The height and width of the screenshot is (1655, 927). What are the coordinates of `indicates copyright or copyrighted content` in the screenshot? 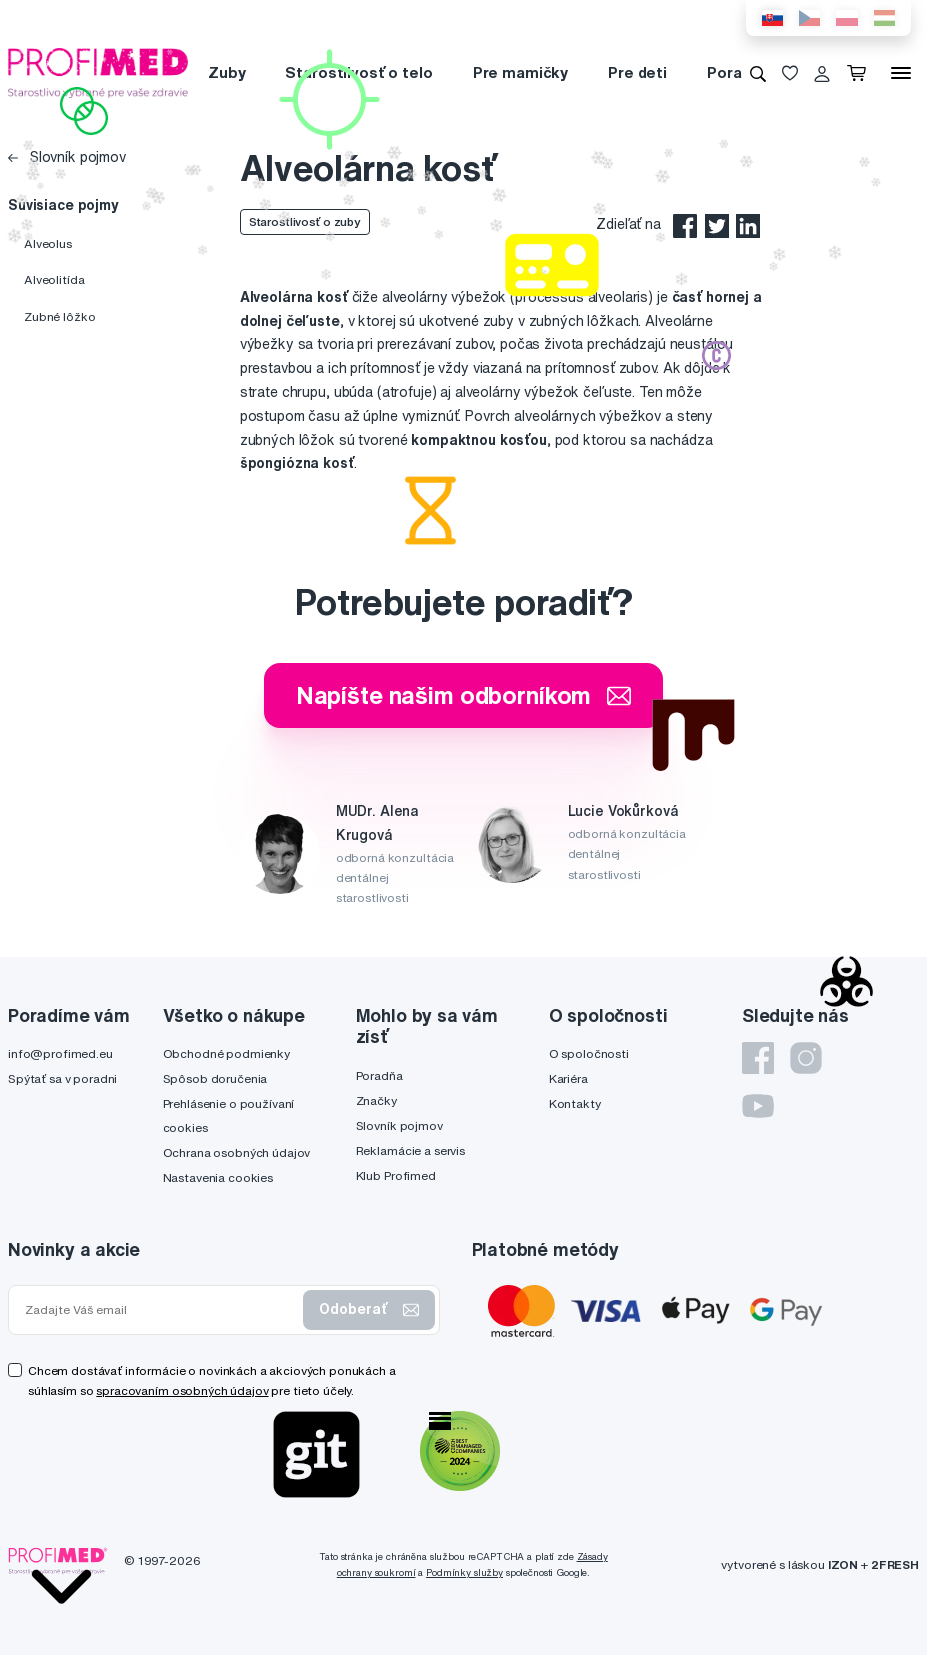 It's located at (716, 355).